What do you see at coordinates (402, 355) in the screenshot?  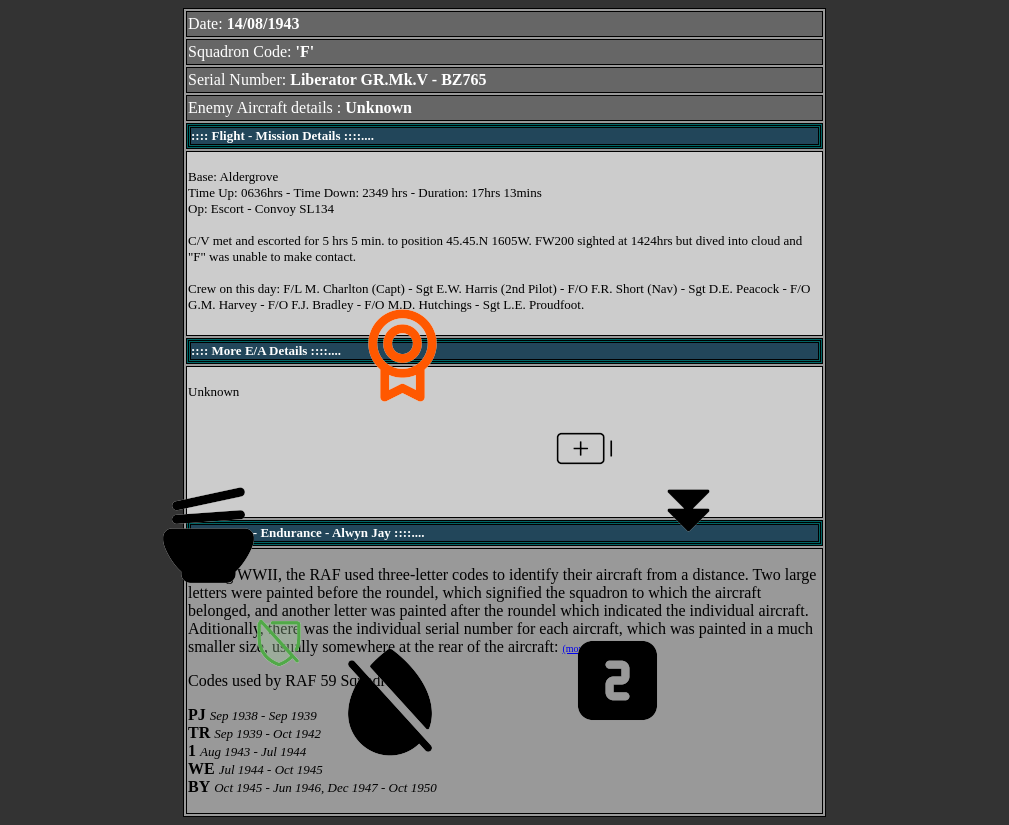 I see `view achievements or awards` at bounding box center [402, 355].